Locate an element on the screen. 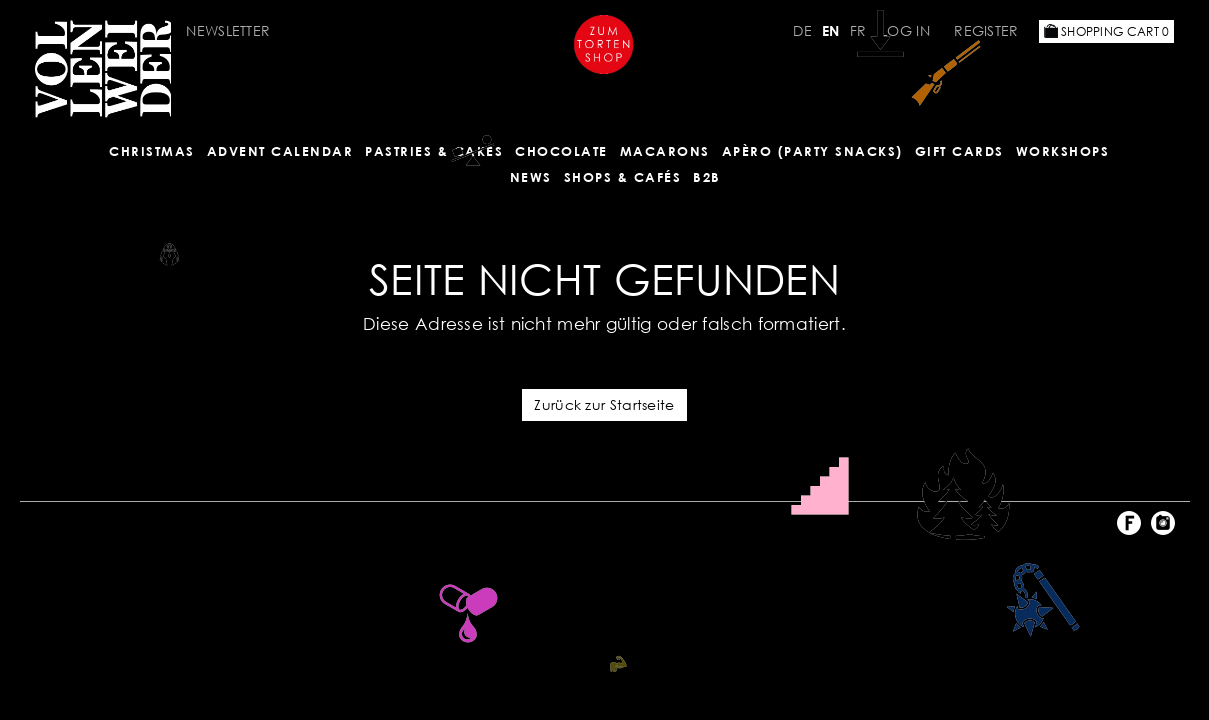 The width and height of the screenshot is (1209, 720). select rifle weapon in game inventory is located at coordinates (946, 73).